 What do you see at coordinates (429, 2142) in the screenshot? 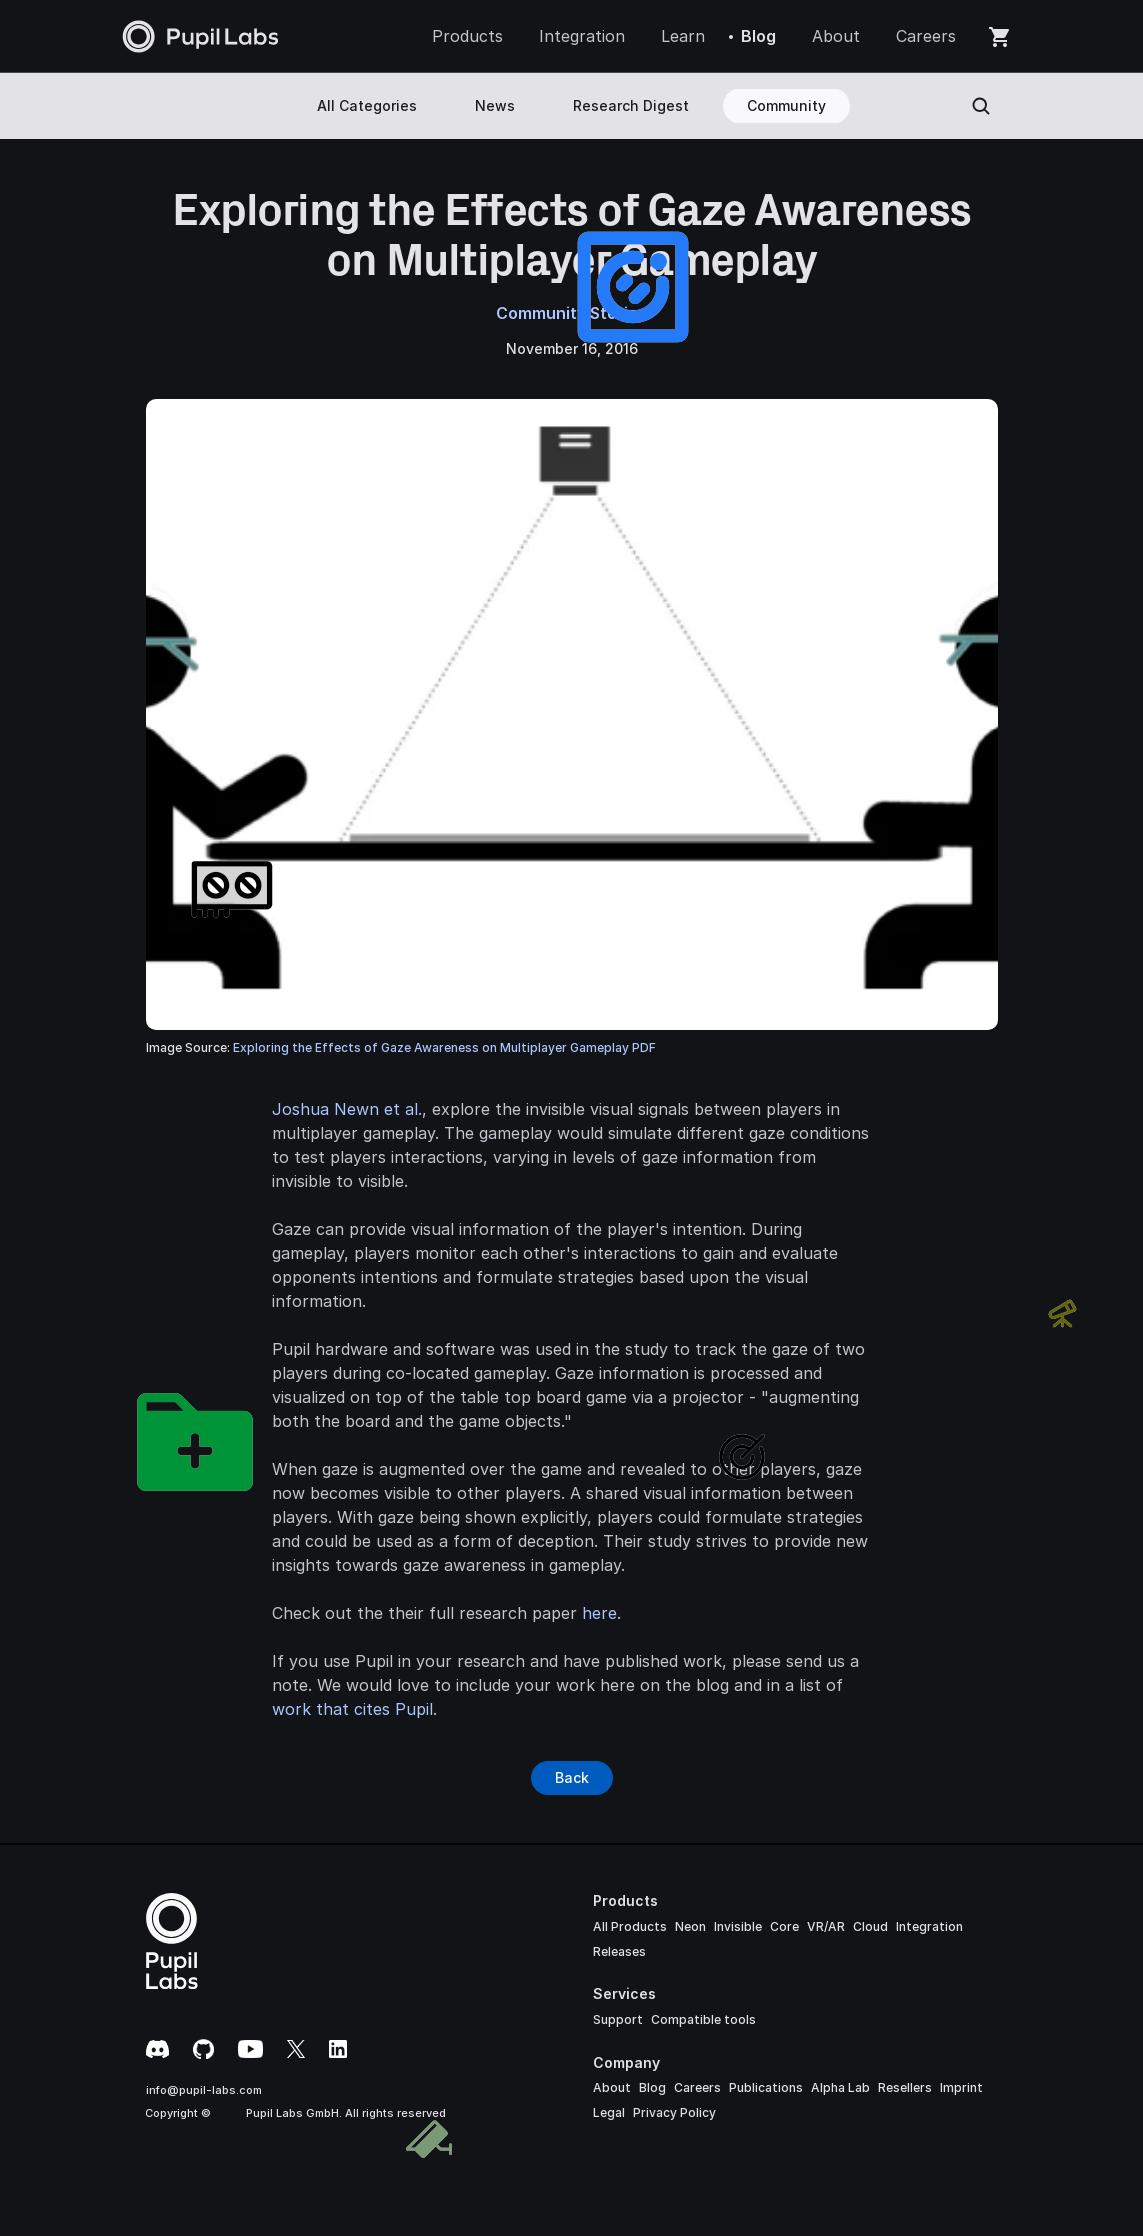
I see `access security camera feed` at bounding box center [429, 2142].